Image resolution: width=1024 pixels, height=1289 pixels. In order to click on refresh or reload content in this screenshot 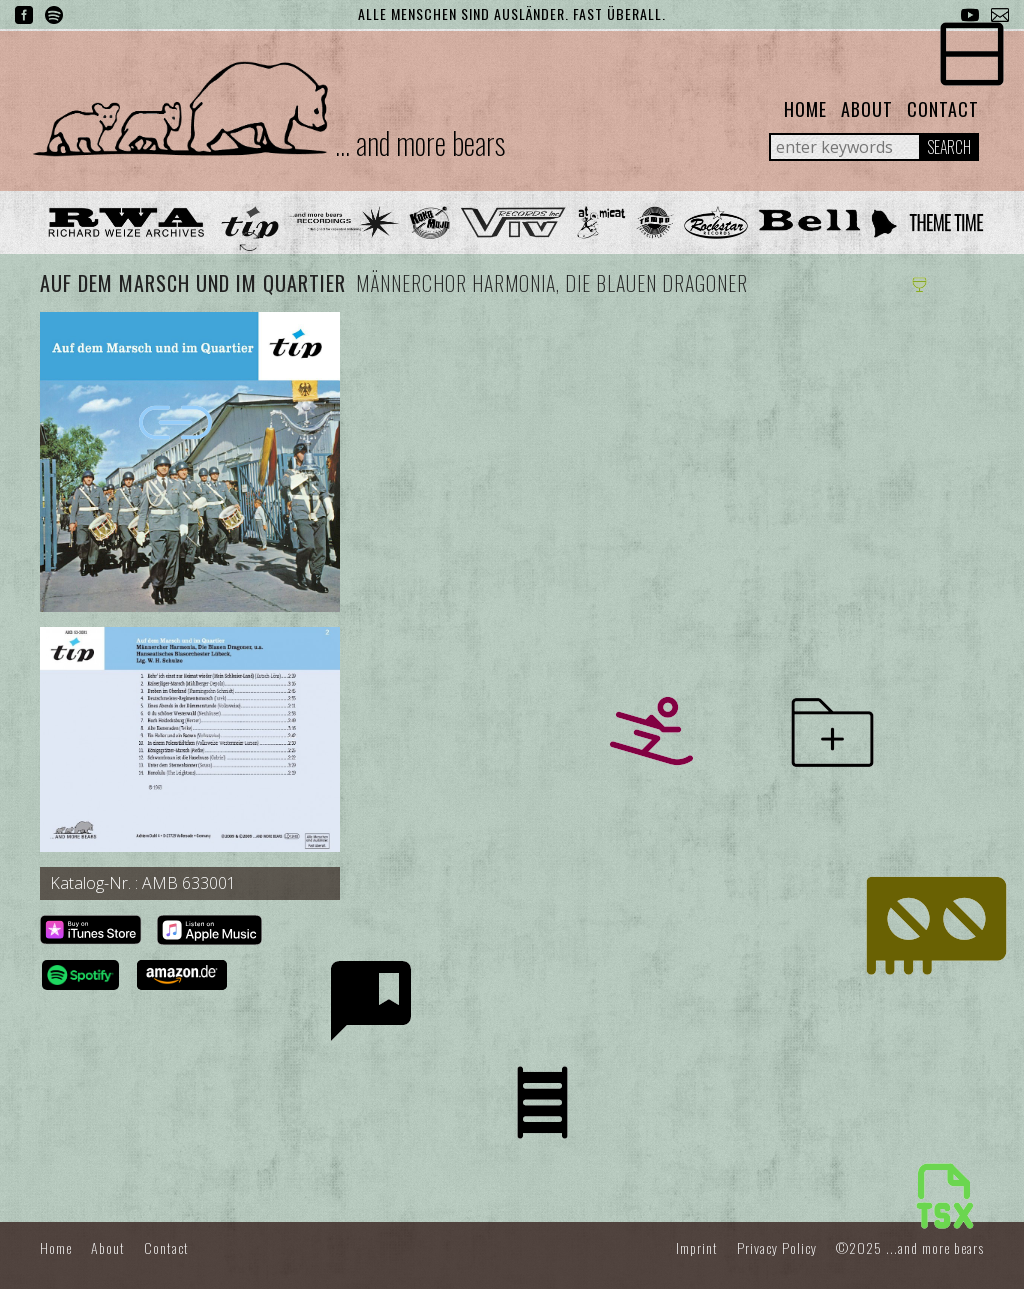, I will do `click(249, 241)`.